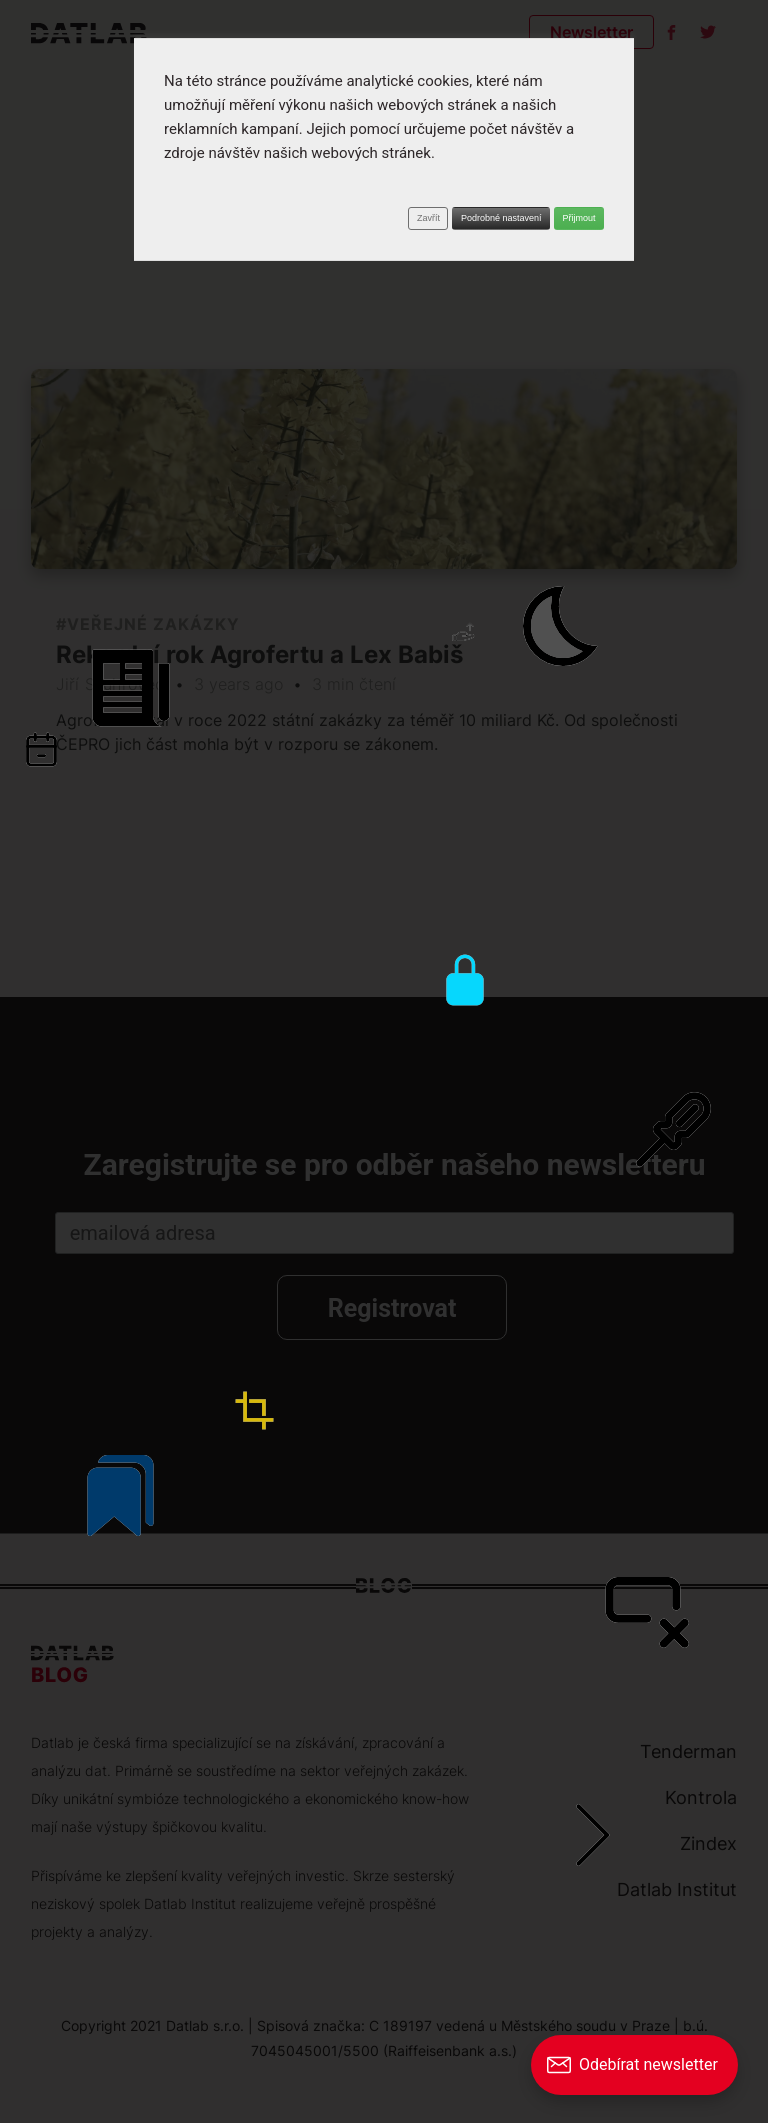  What do you see at coordinates (673, 1129) in the screenshot?
I see `access settings or configuration options` at bounding box center [673, 1129].